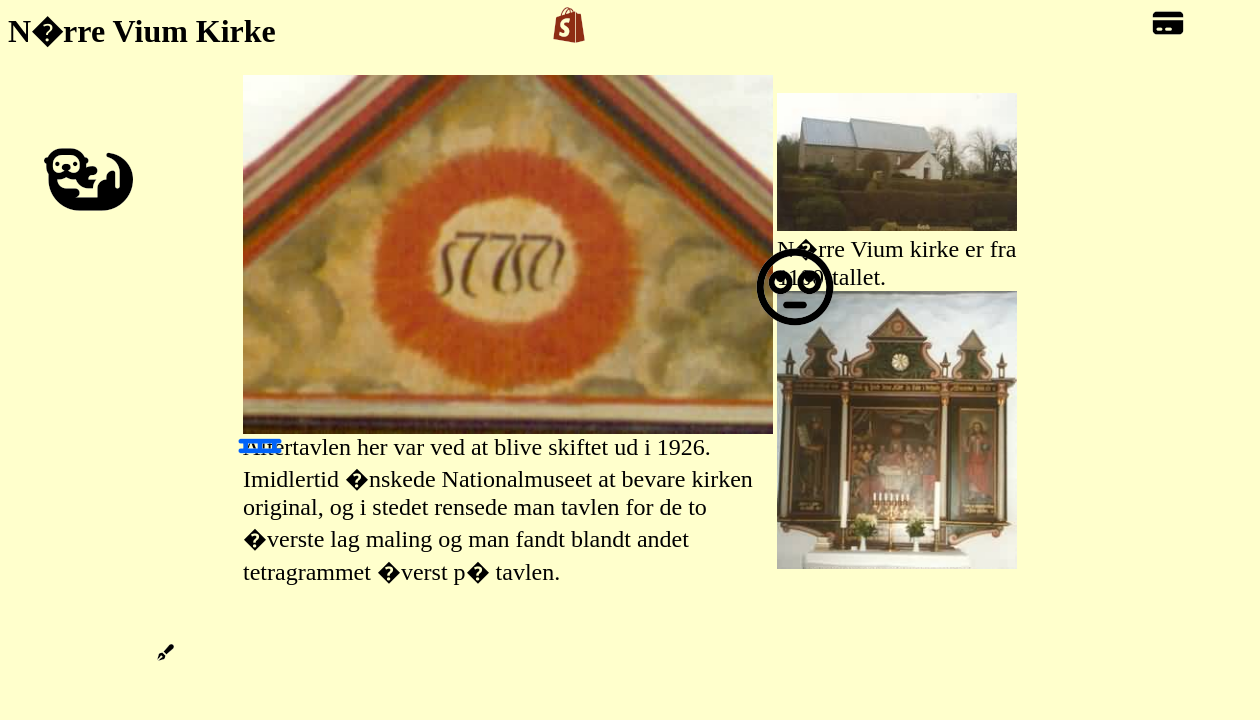 This screenshot has width=1260, height=720. Describe the element at coordinates (1168, 23) in the screenshot. I see `manage payment methods` at that location.